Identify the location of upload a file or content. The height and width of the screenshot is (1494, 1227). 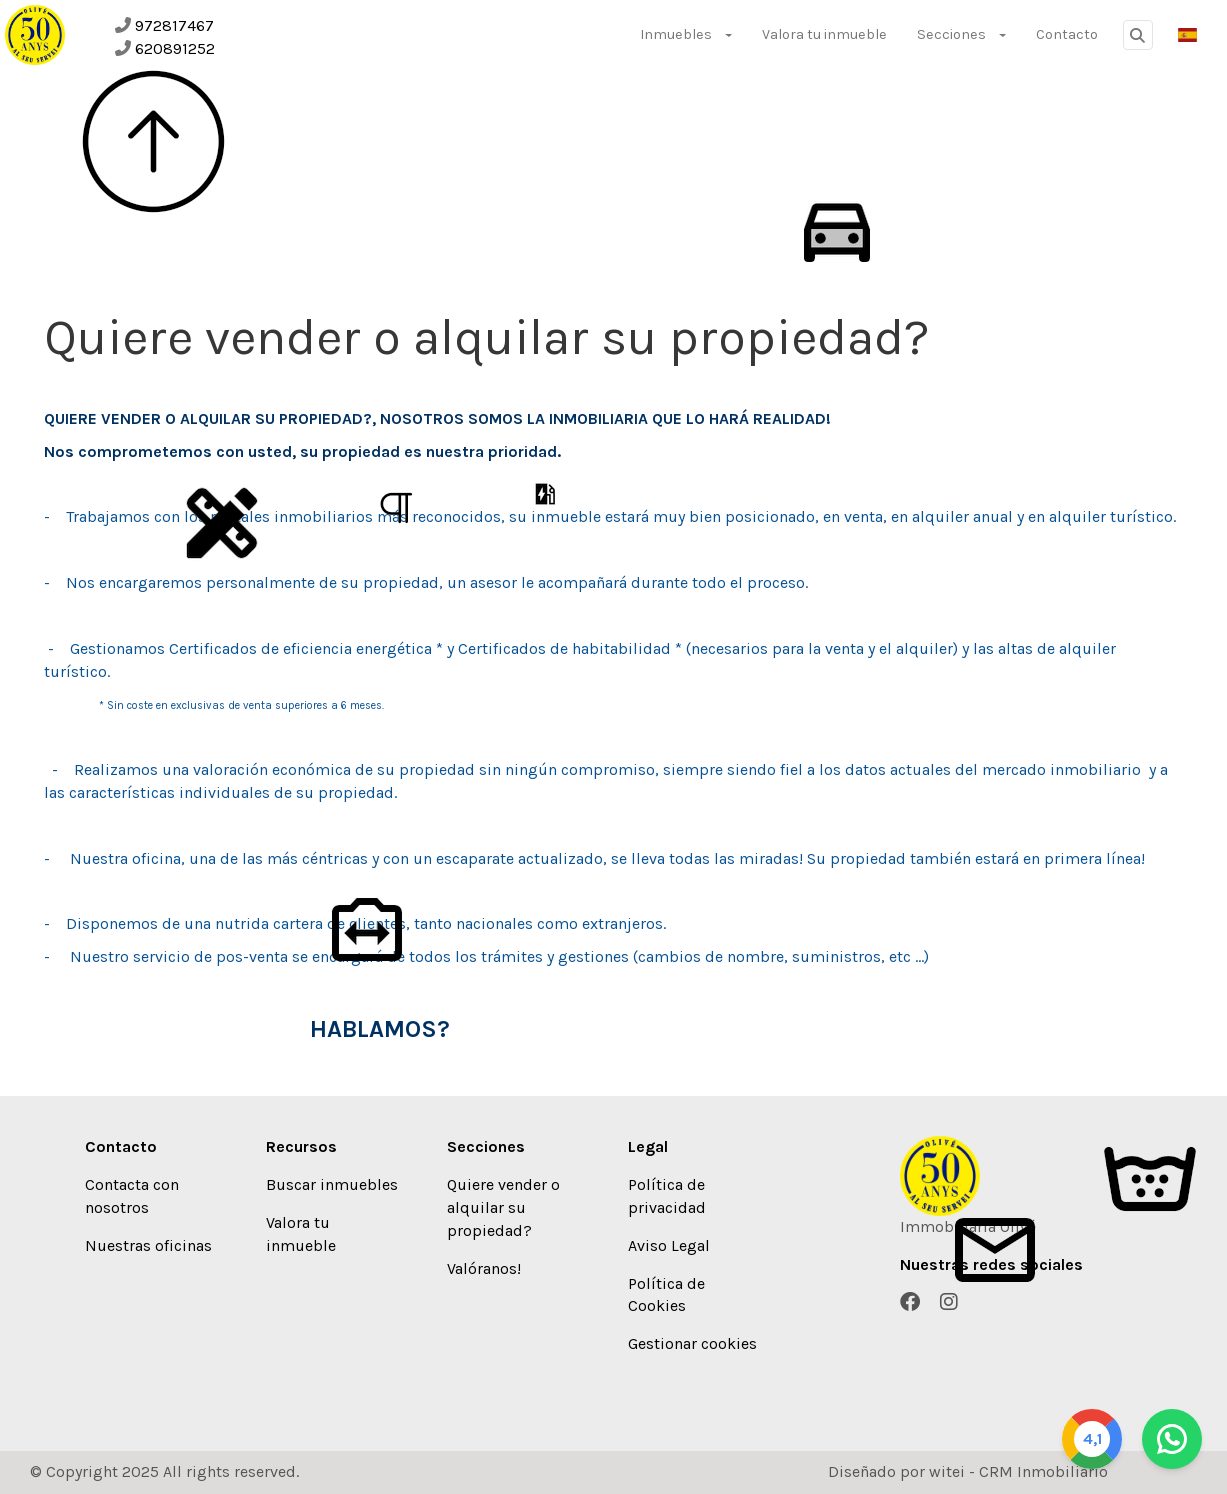
(153, 141).